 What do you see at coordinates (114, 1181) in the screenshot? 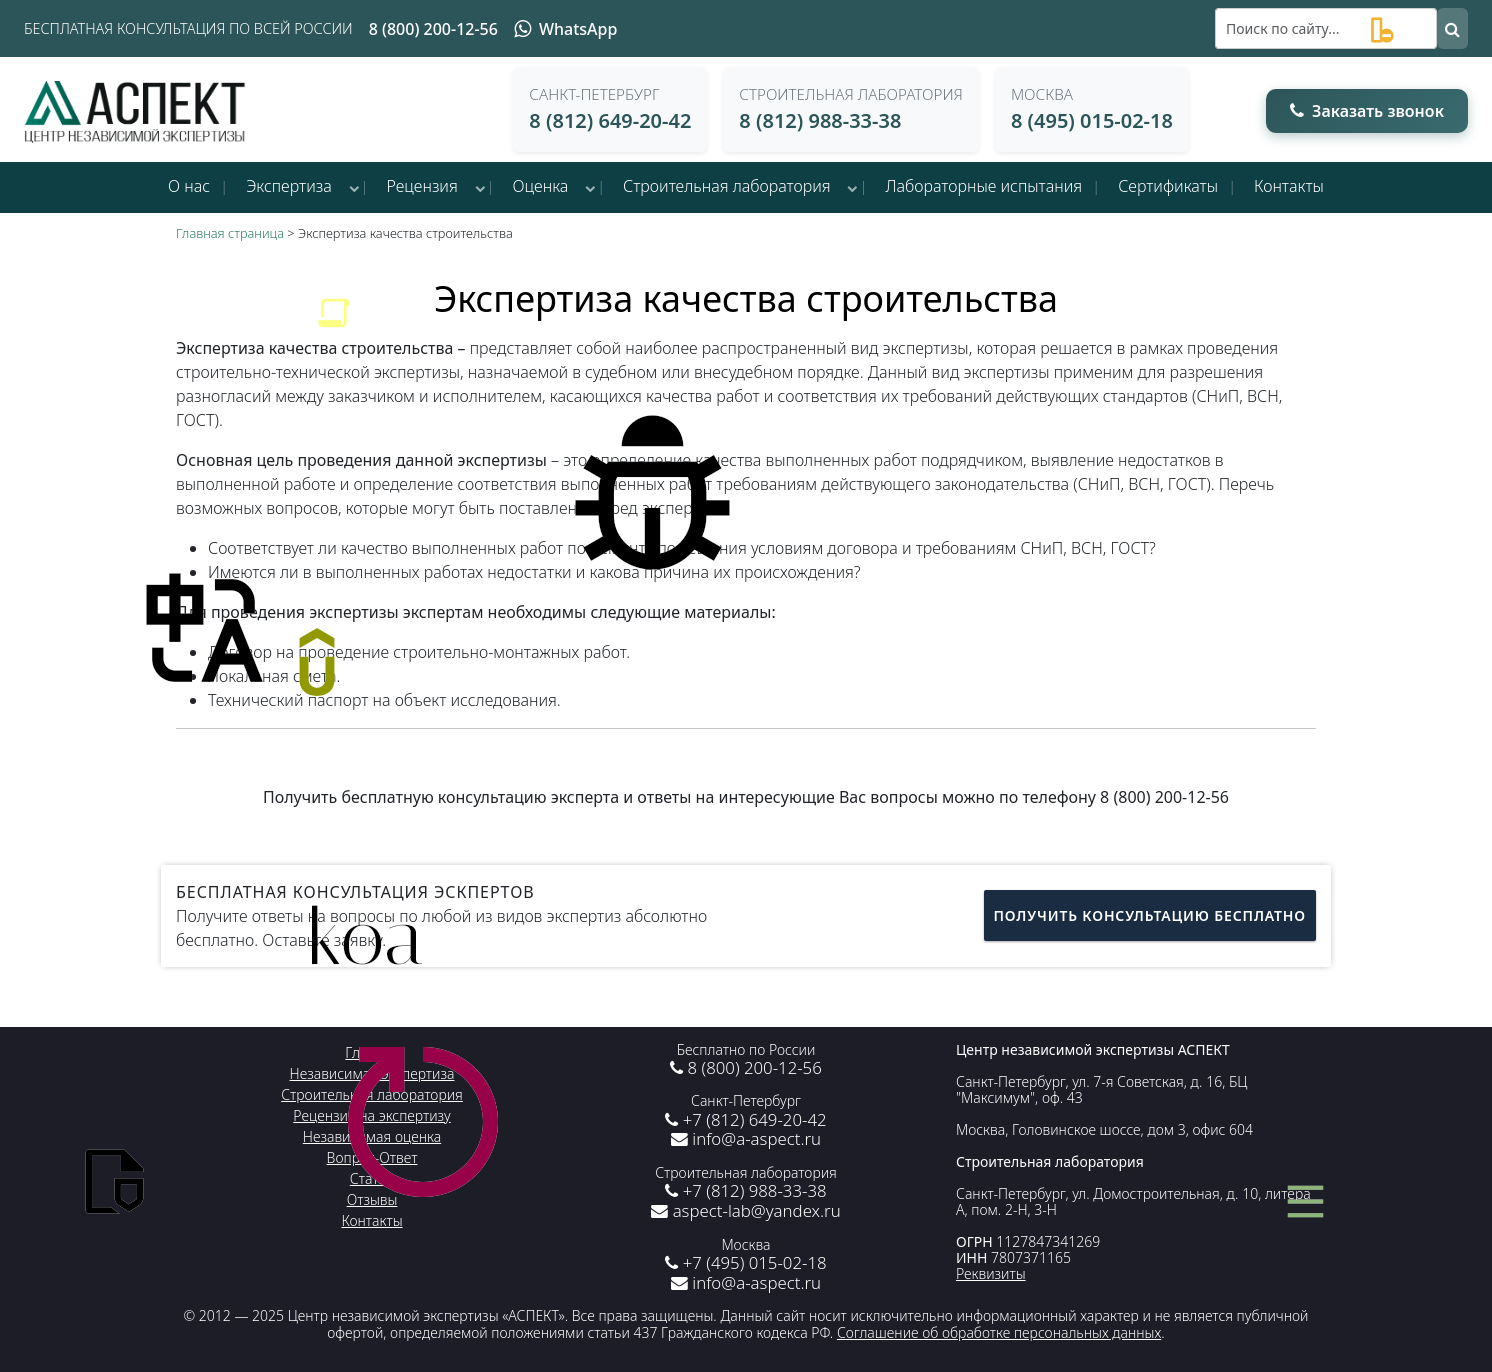
I see `view protected or secured document` at bounding box center [114, 1181].